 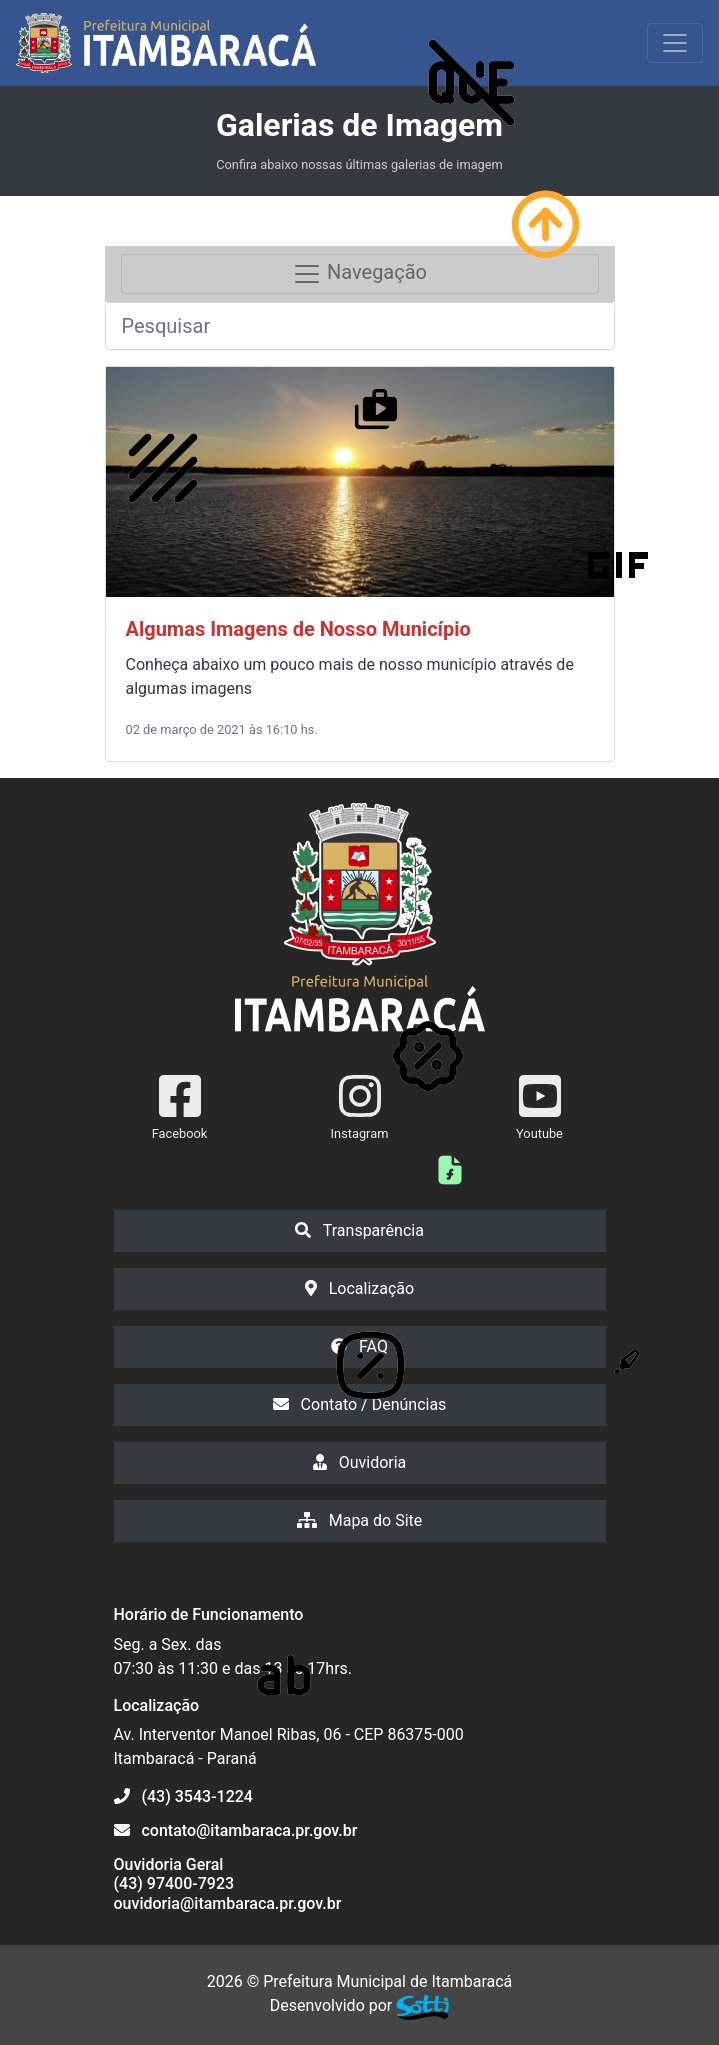 I want to click on highlight or mark up text, so click(x=628, y=1361).